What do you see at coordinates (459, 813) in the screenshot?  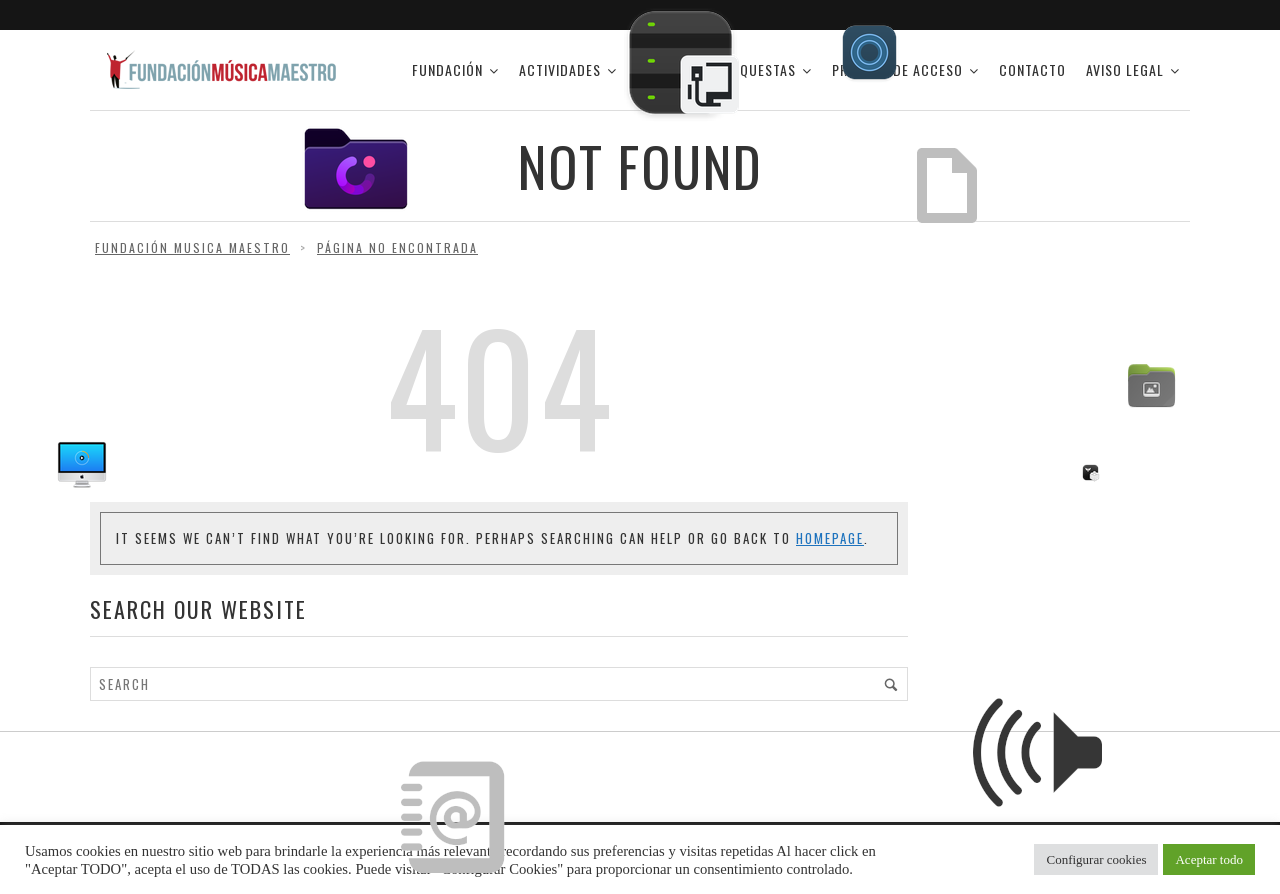 I see `open address book or contacts` at bounding box center [459, 813].